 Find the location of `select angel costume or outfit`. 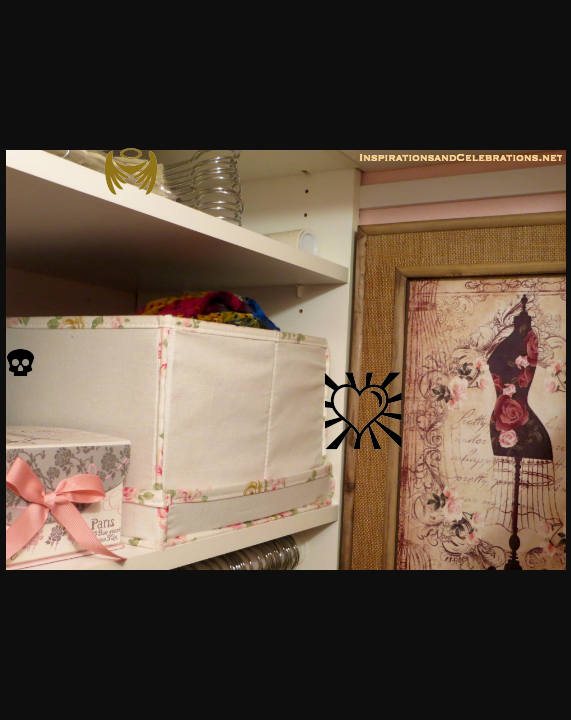

select angel costume or outfit is located at coordinates (130, 173).